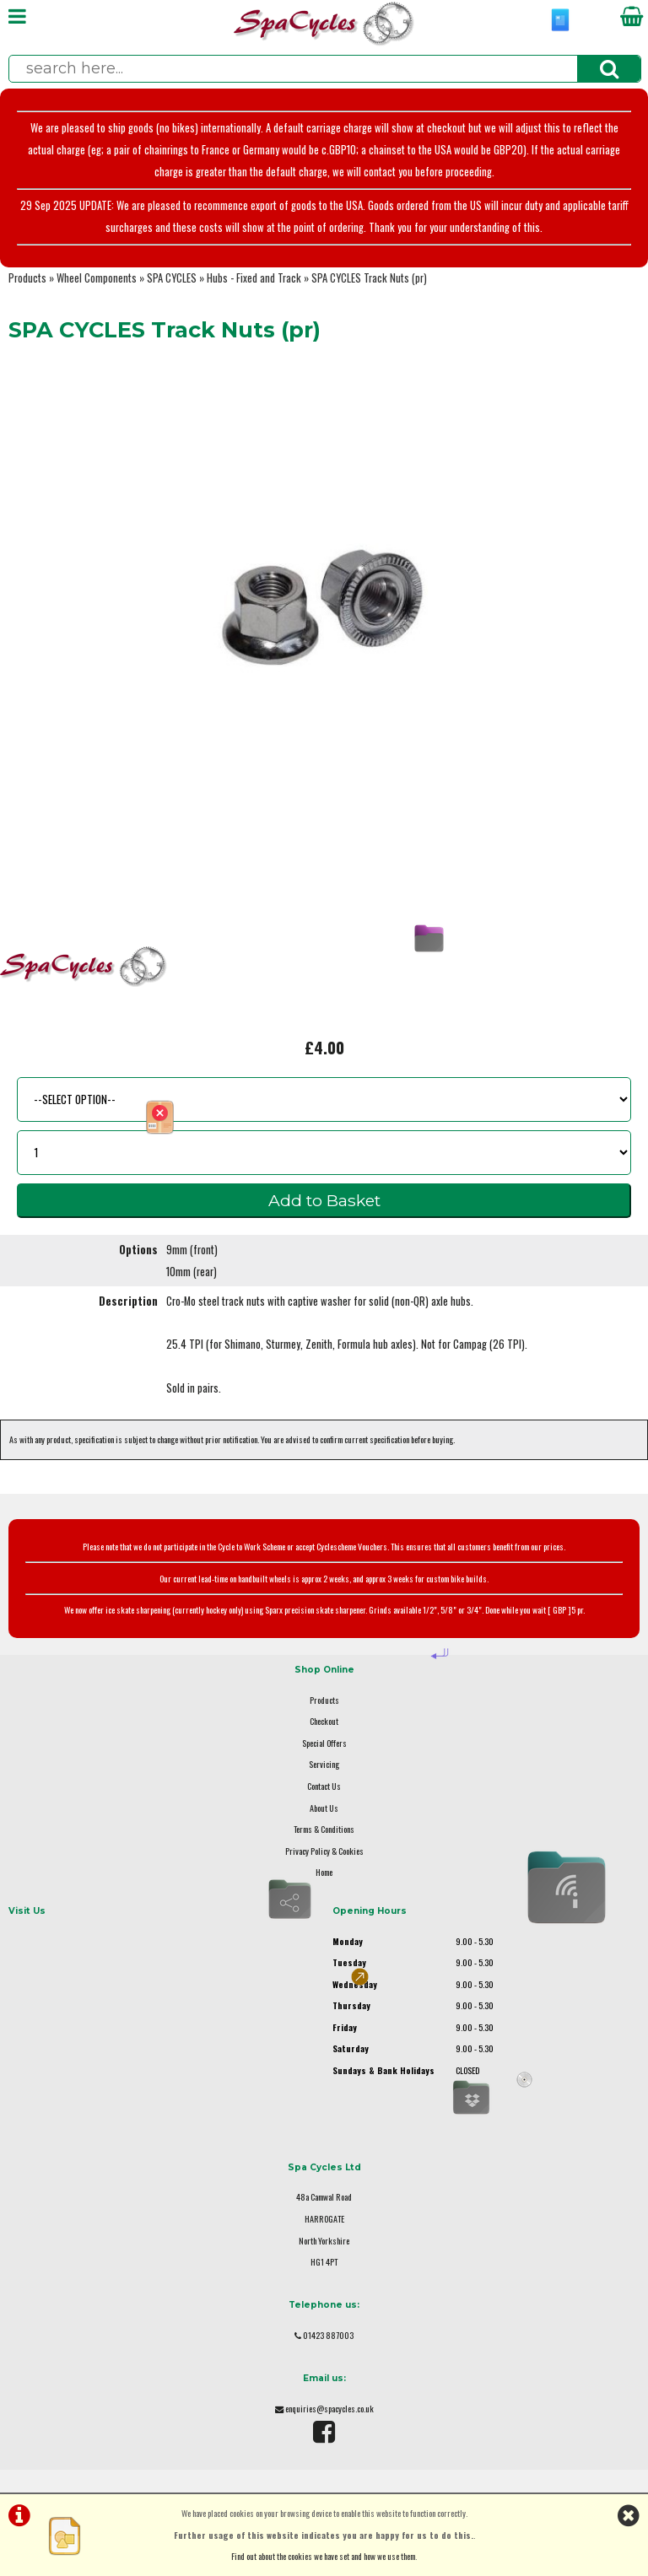 The height and width of the screenshot is (2576, 648). Describe the element at coordinates (359, 1976) in the screenshot. I see `indicates a symbolic link or shortcut to another file` at that location.